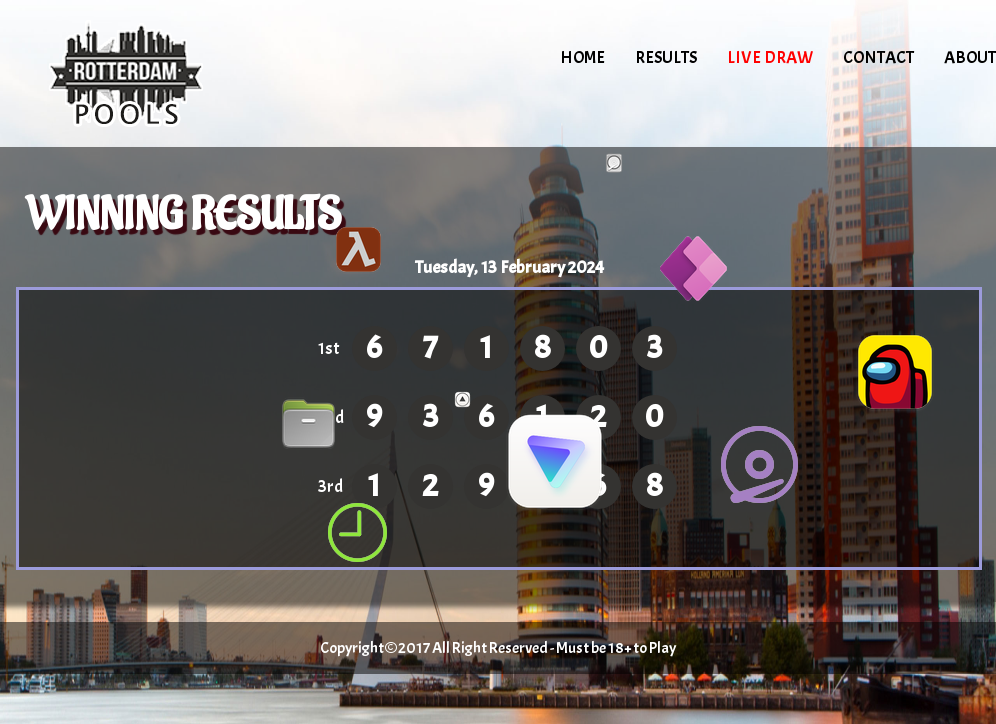 The image size is (996, 724). I want to click on open the file manager app, so click(308, 423).